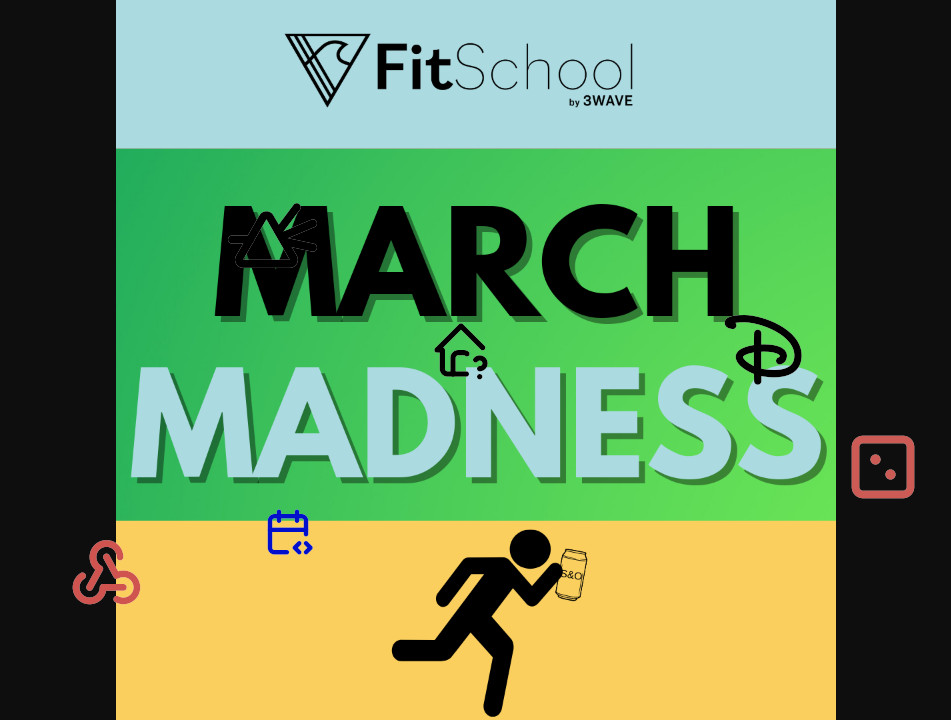 Image resolution: width=951 pixels, height=720 pixels. What do you see at coordinates (106, 570) in the screenshot?
I see `configure webhook integrations` at bounding box center [106, 570].